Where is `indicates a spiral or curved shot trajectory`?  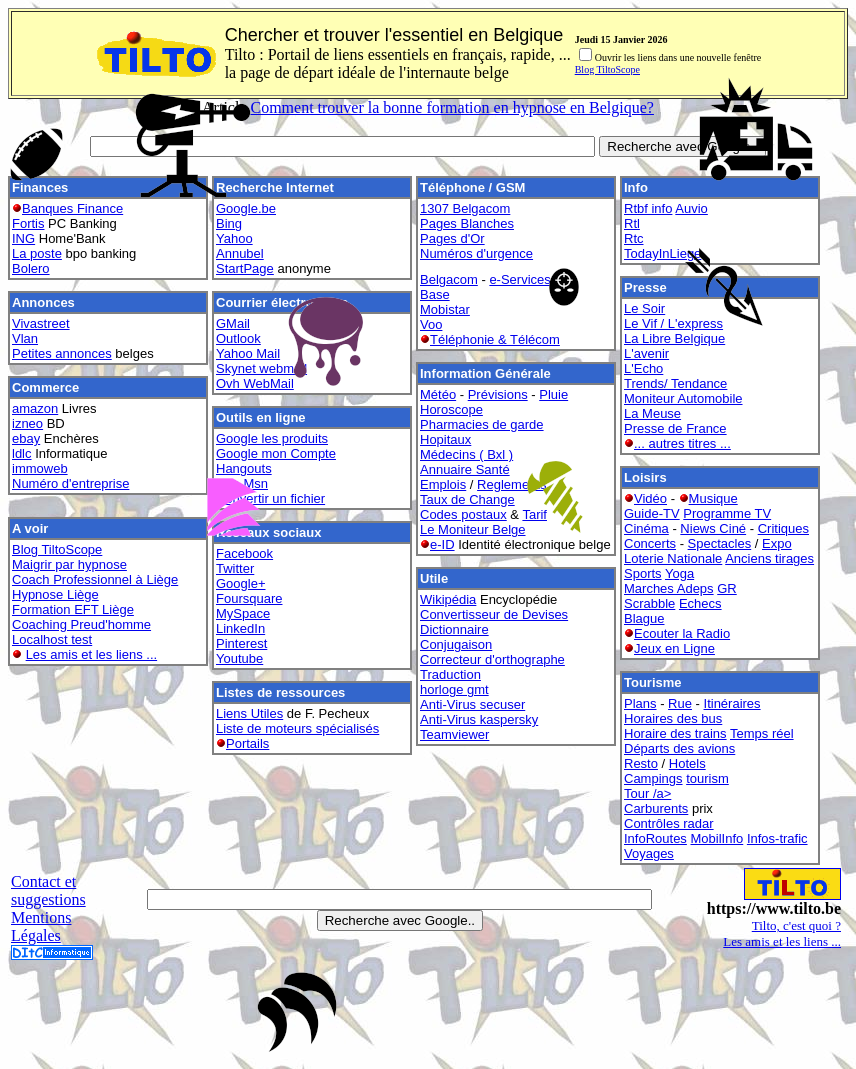 indicates a spiral or curved shot trajectory is located at coordinates (724, 287).